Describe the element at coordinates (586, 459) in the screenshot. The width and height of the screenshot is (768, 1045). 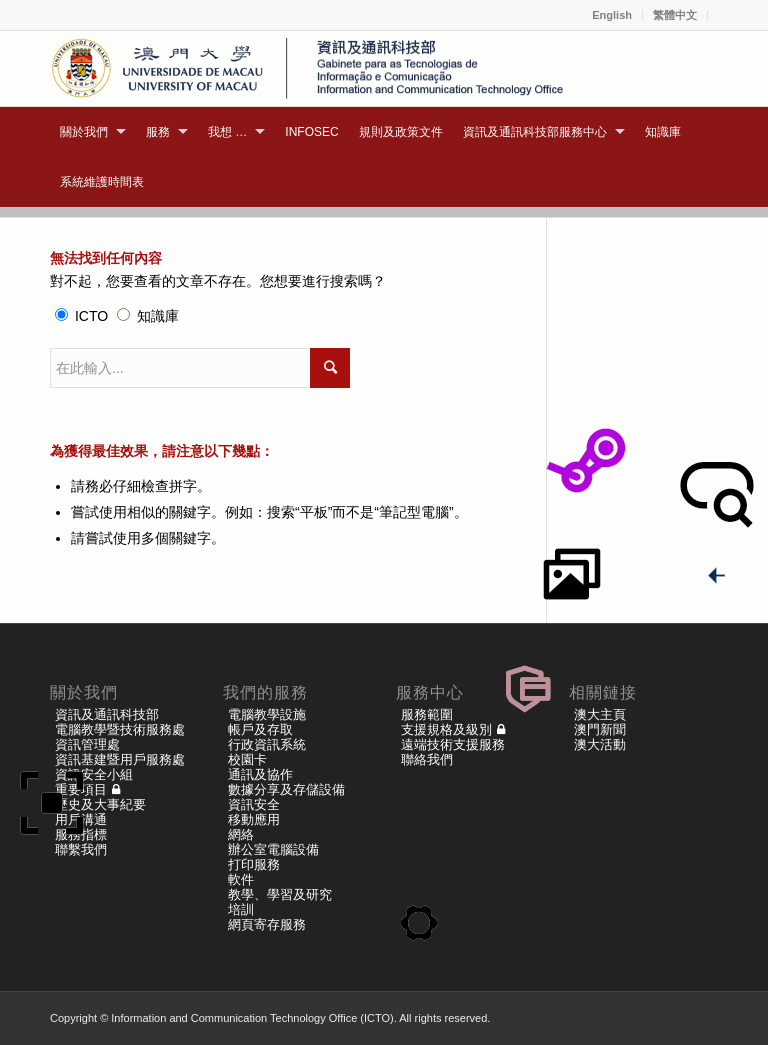
I see `open Steam gaming platform` at that location.